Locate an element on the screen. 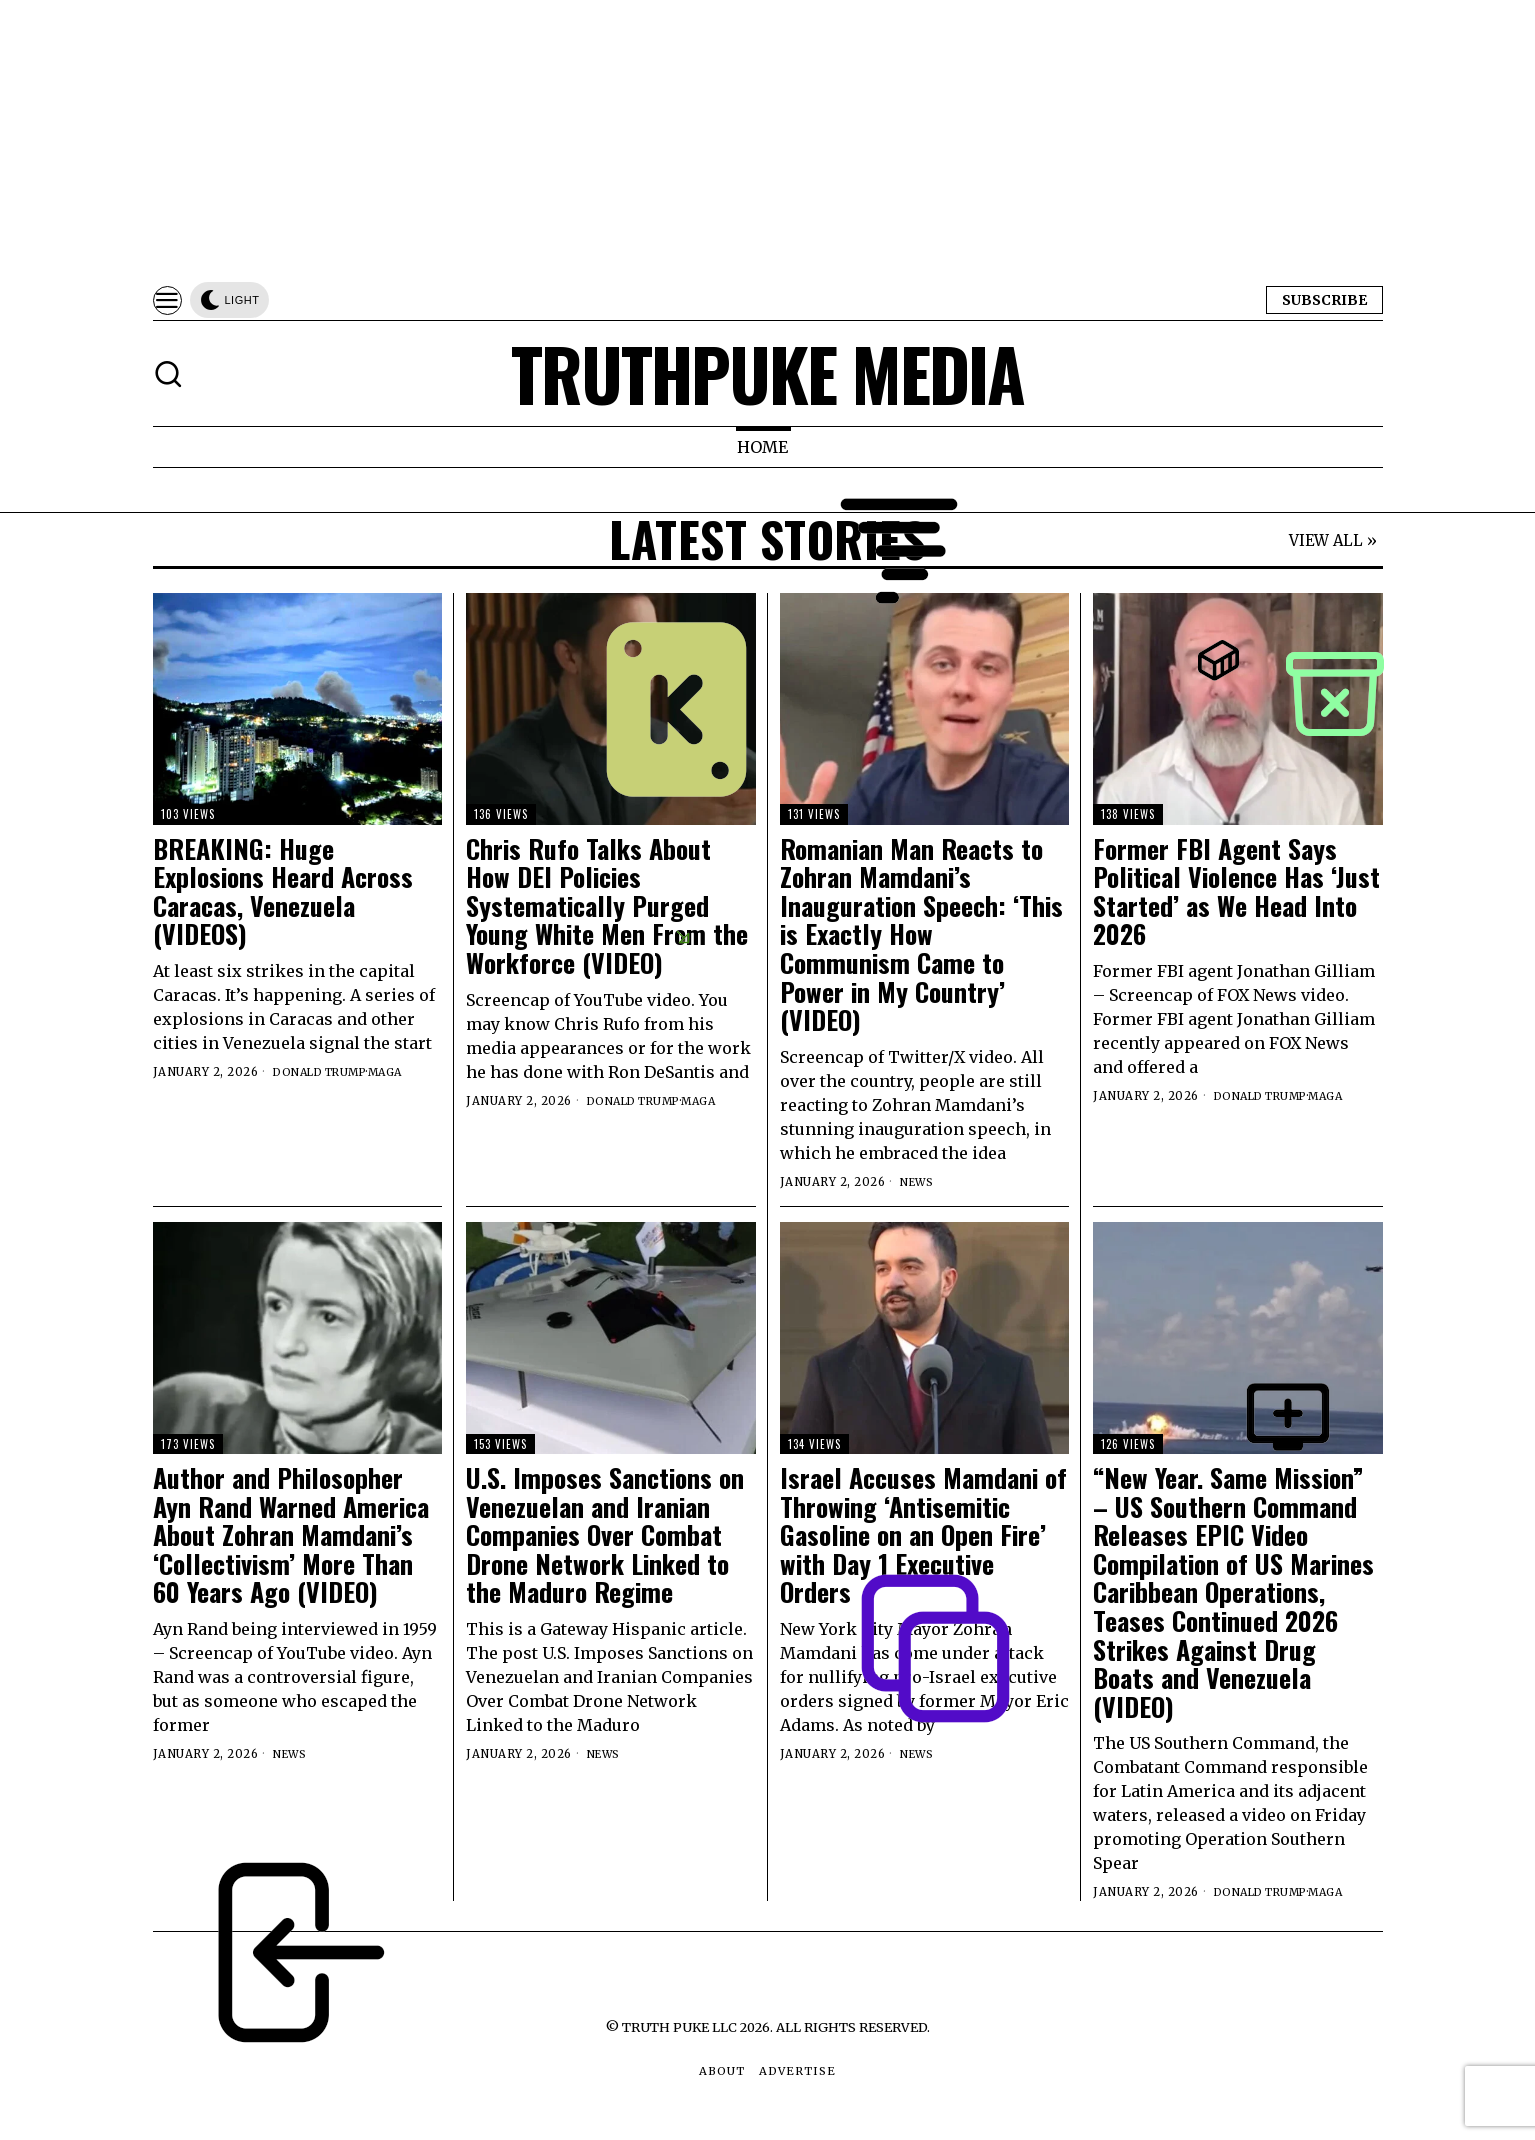  add video to watch queue is located at coordinates (1288, 1417).